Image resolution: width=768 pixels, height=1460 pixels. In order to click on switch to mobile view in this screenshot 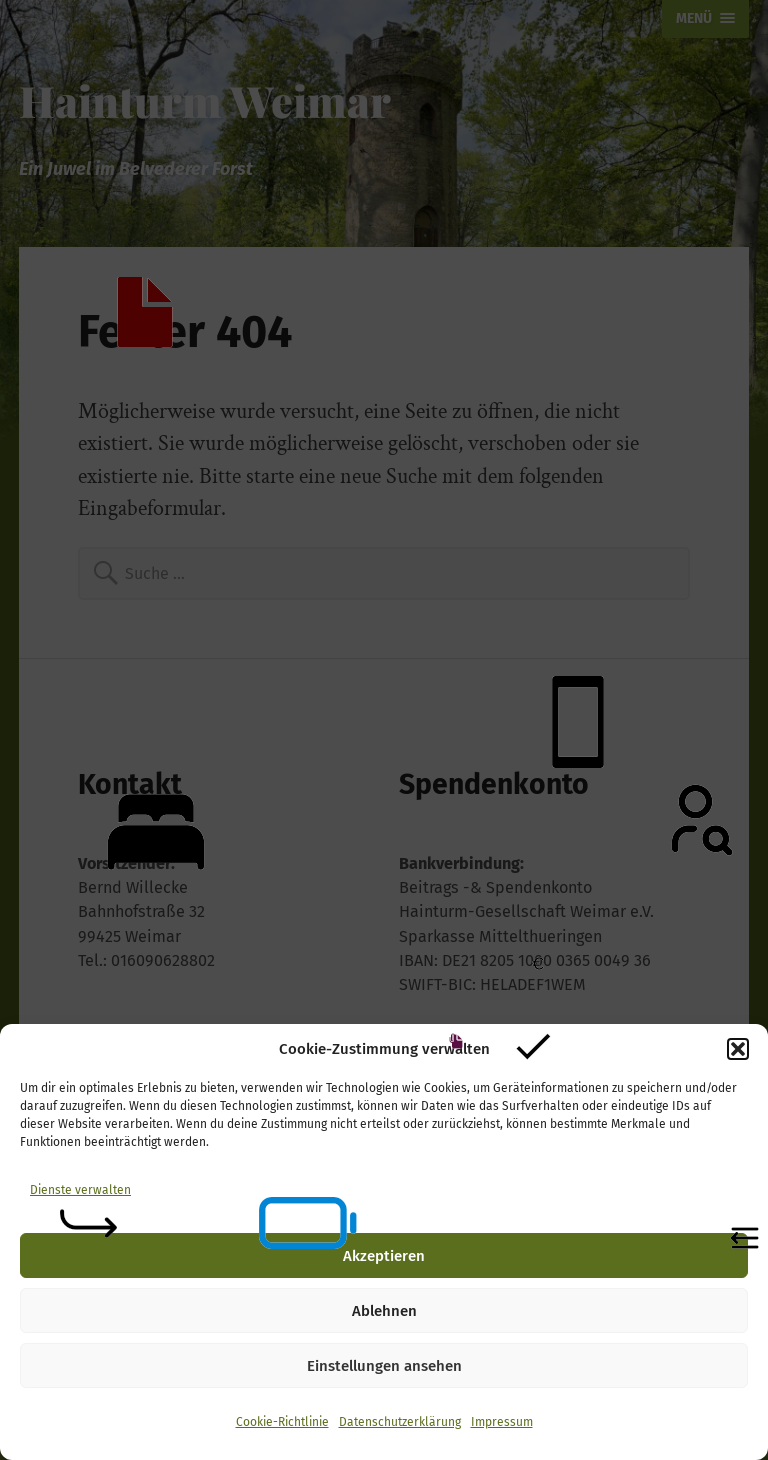, I will do `click(578, 722)`.